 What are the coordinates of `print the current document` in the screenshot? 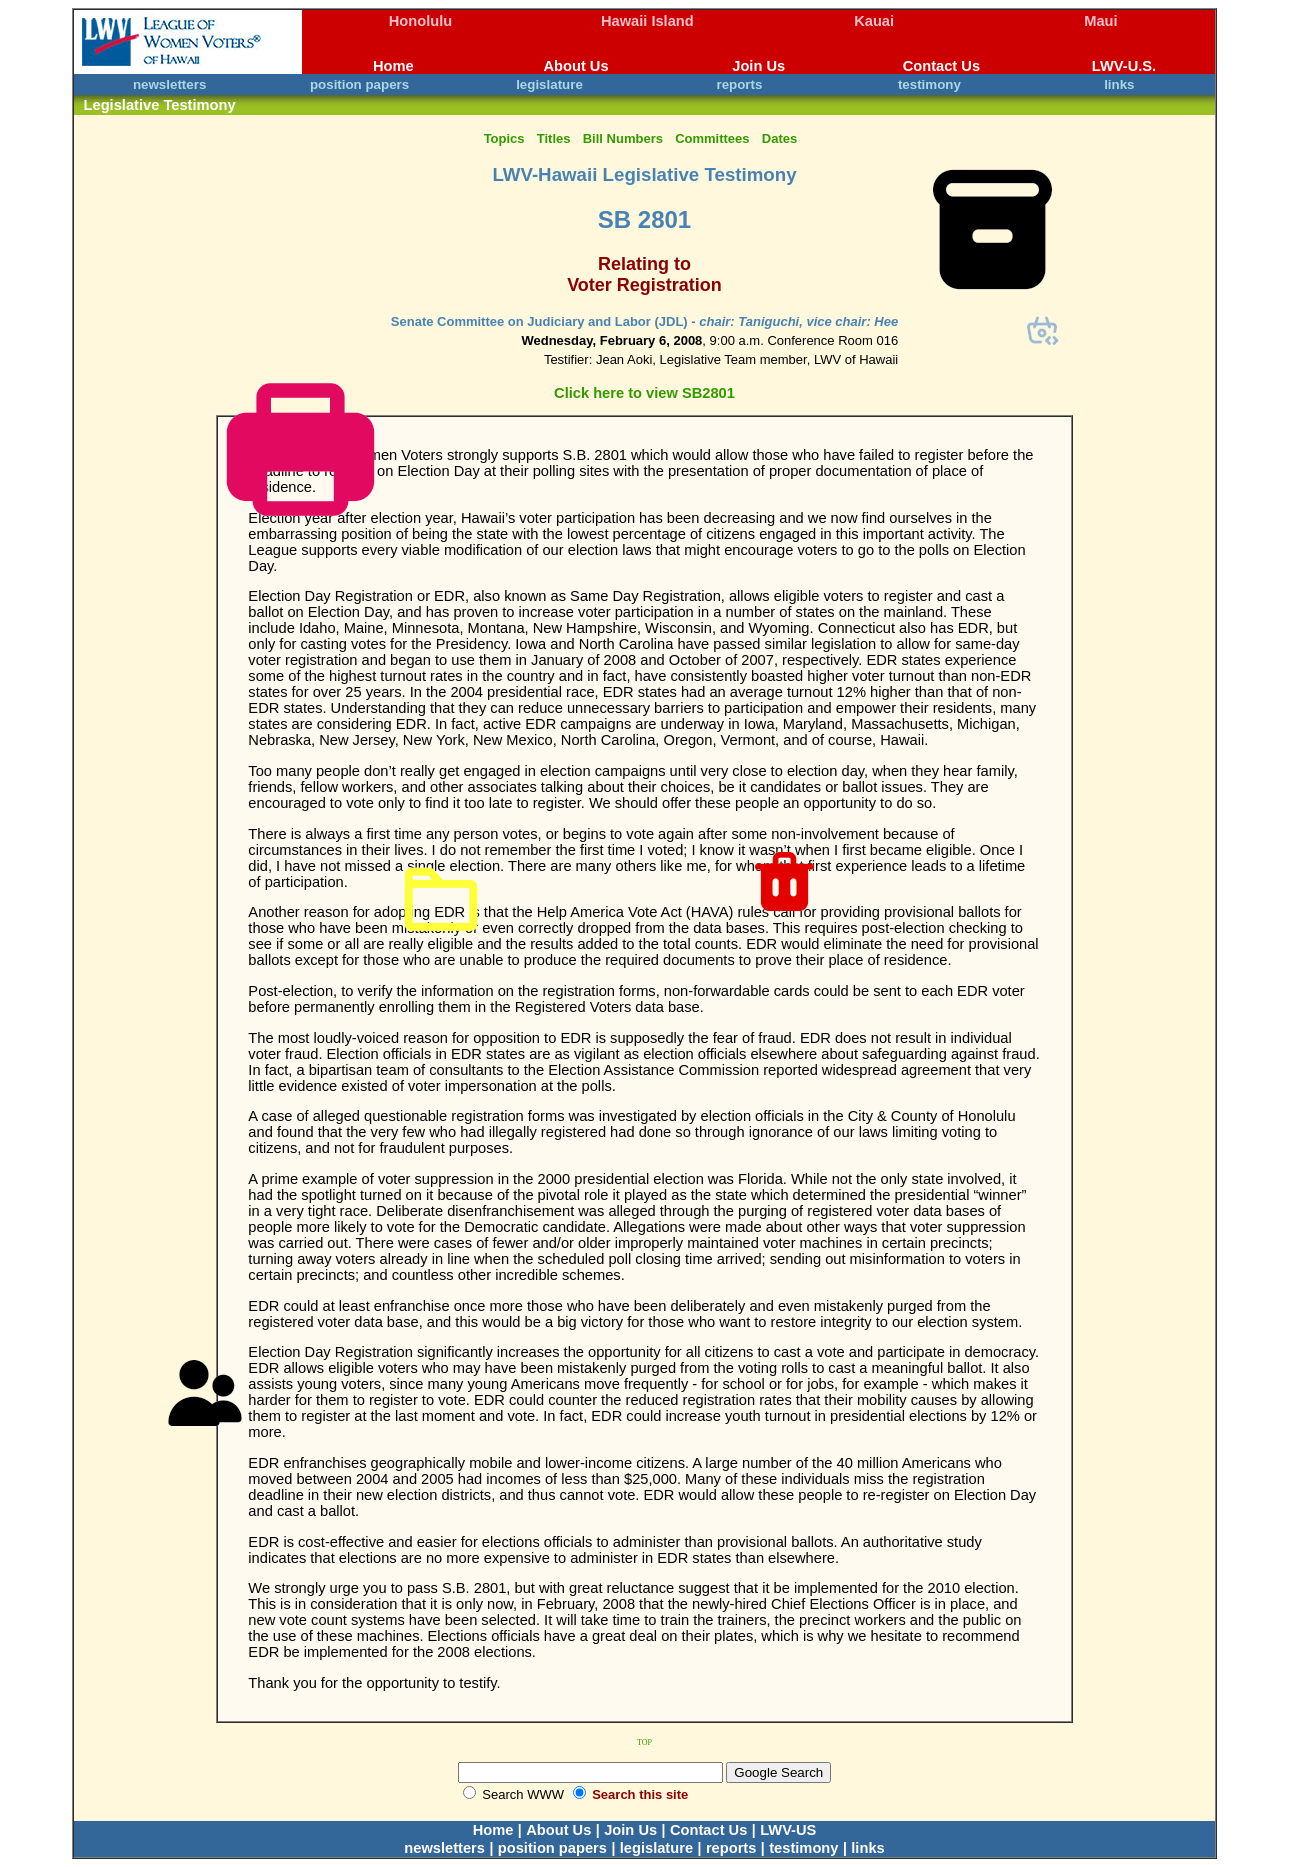 It's located at (300, 449).